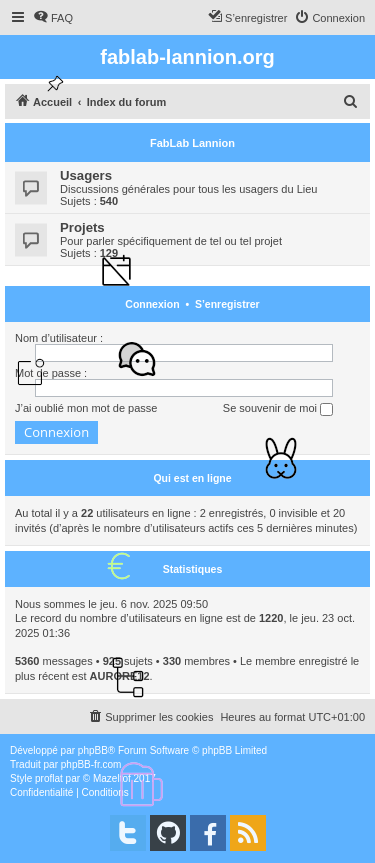  What do you see at coordinates (116, 271) in the screenshot?
I see `disable calendar or scheduling features` at bounding box center [116, 271].